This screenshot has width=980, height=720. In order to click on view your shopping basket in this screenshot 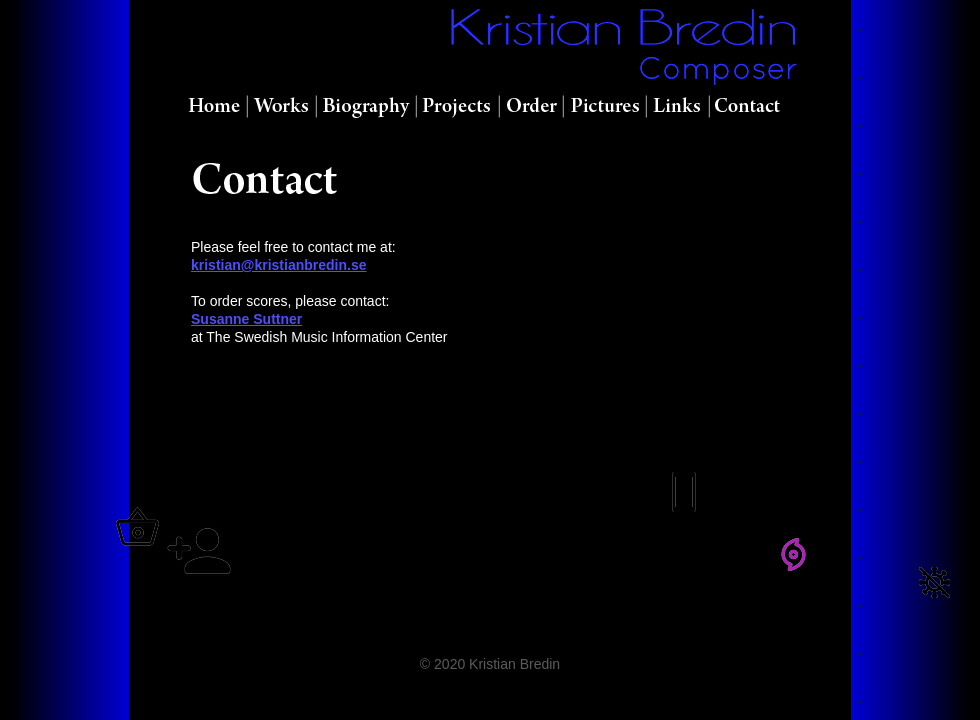, I will do `click(137, 527)`.